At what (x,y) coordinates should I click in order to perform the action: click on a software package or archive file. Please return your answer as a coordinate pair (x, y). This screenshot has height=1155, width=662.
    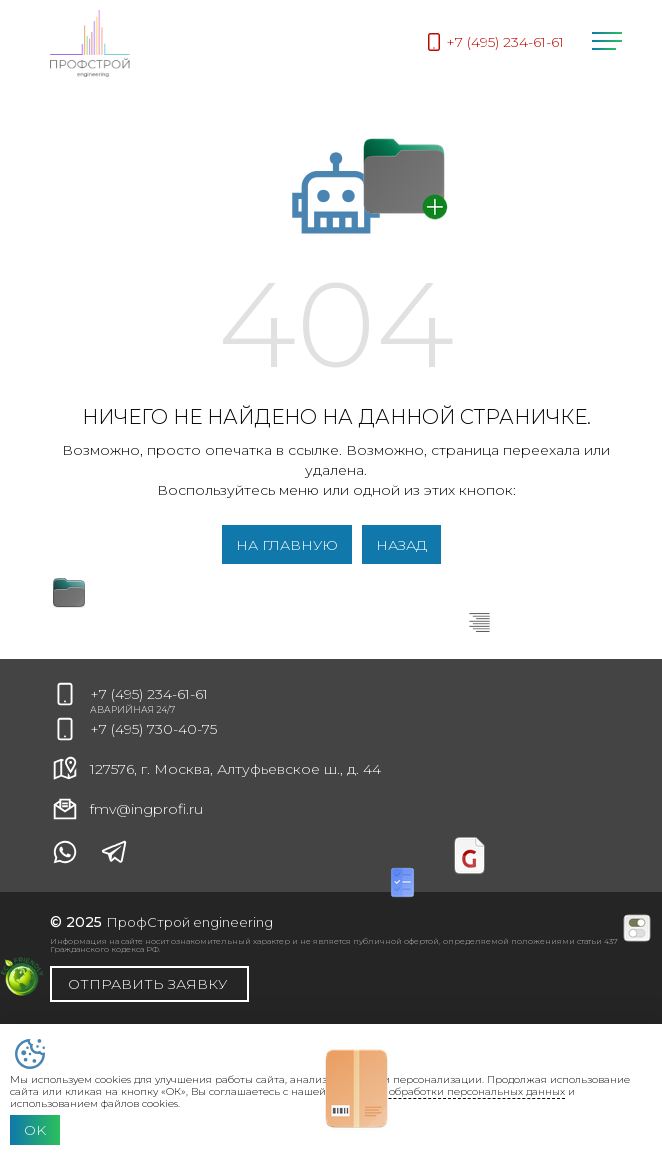
    Looking at the image, I should click on (356, 1088).